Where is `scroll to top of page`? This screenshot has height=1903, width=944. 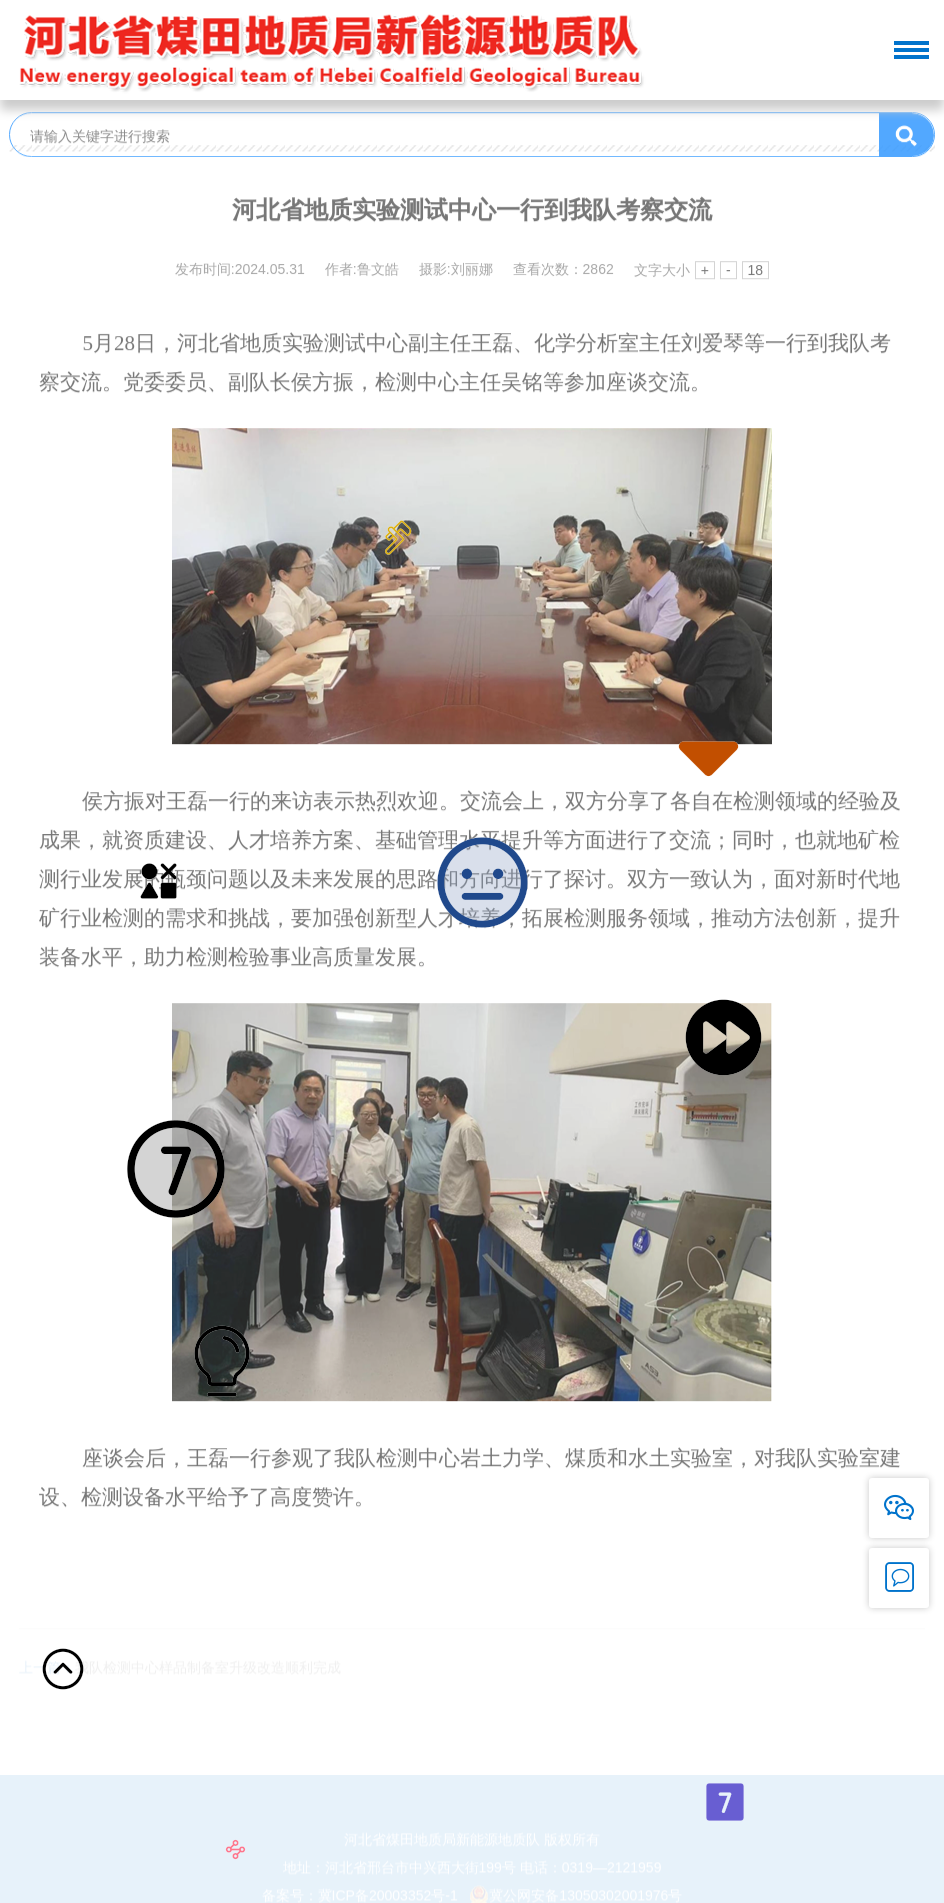 scroll to top of page is located at coordinates (63, 1669).